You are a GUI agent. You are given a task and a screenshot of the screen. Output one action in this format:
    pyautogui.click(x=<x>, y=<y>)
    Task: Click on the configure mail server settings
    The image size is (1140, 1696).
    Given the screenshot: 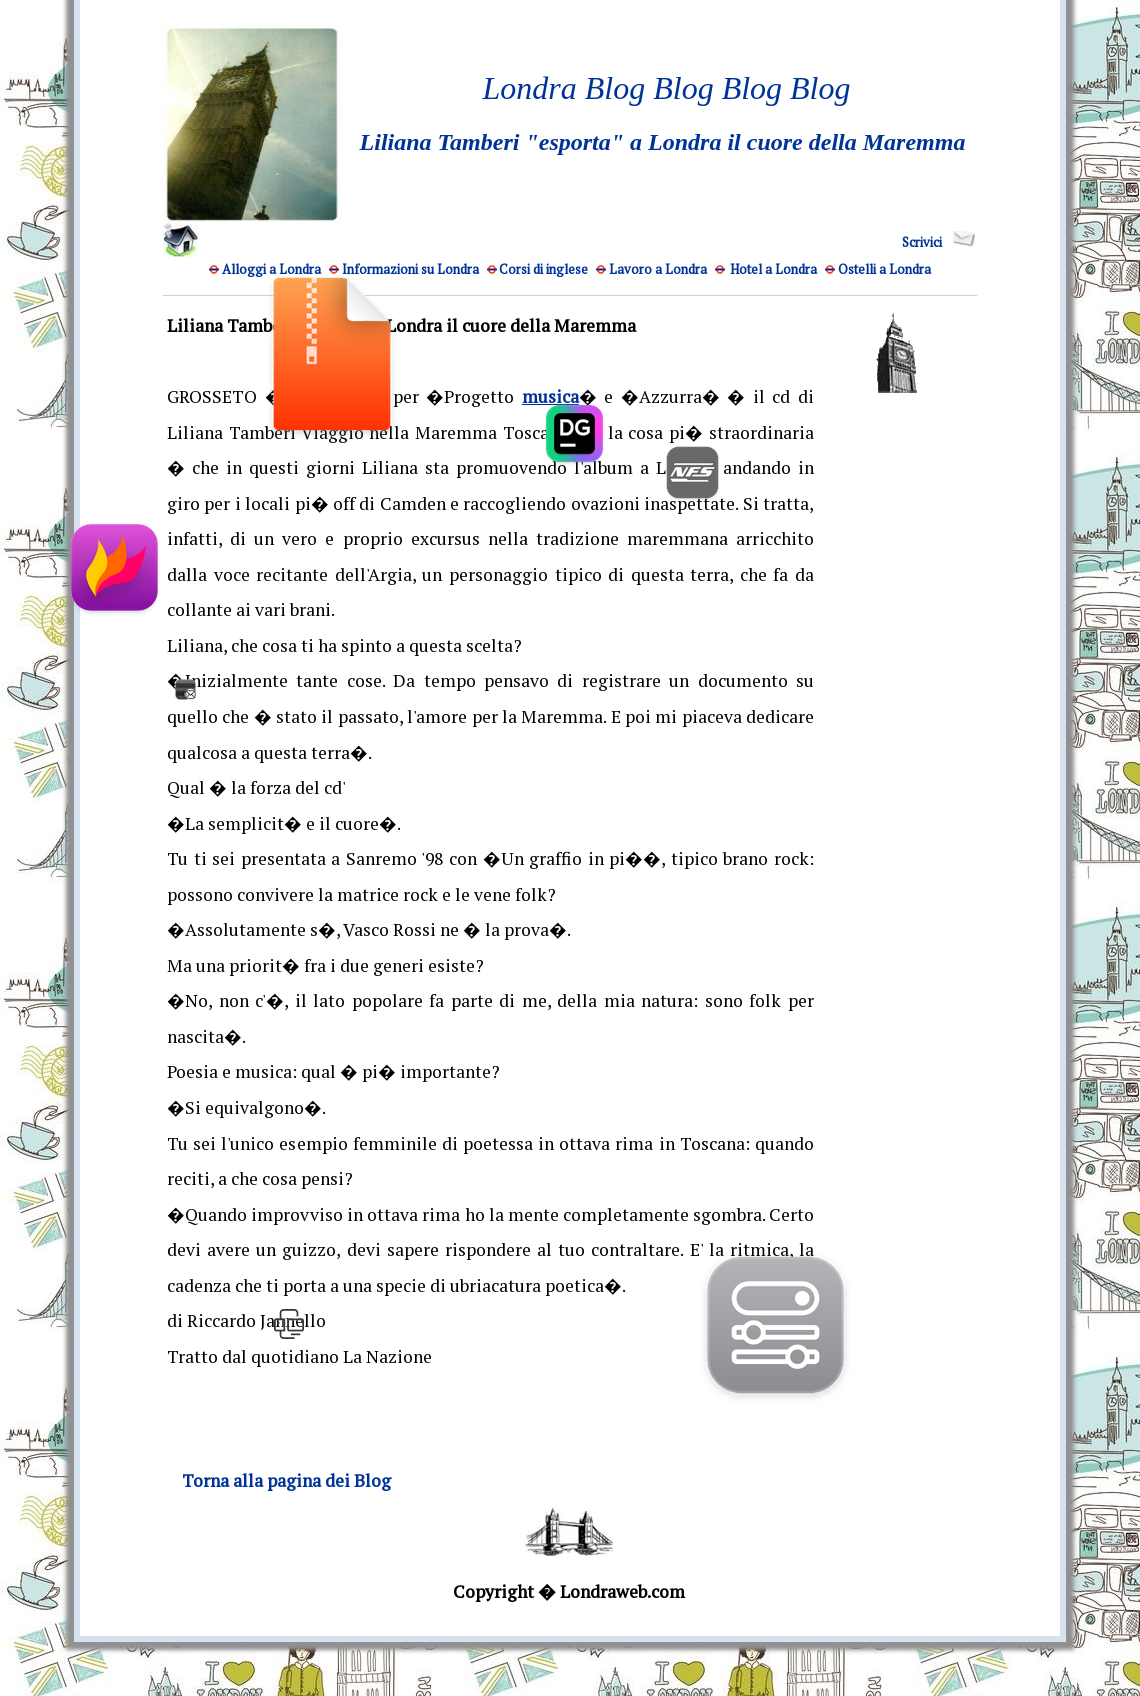 What is the action you would take?
    pyautogui.click(x=185, y=689)
    